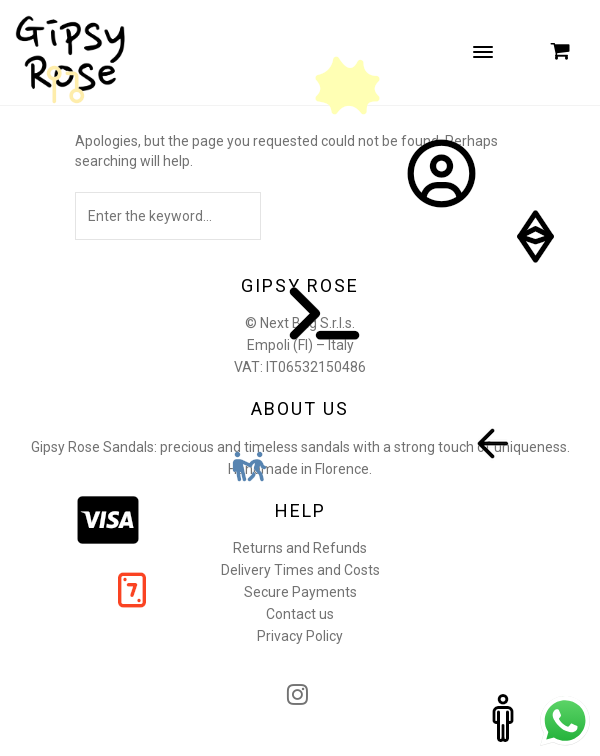 The width and height of the screenshot is (600, 756). Describe the element at coordinates (492, 443) in the screenshot. I see `go back to the previous screen` at that location.